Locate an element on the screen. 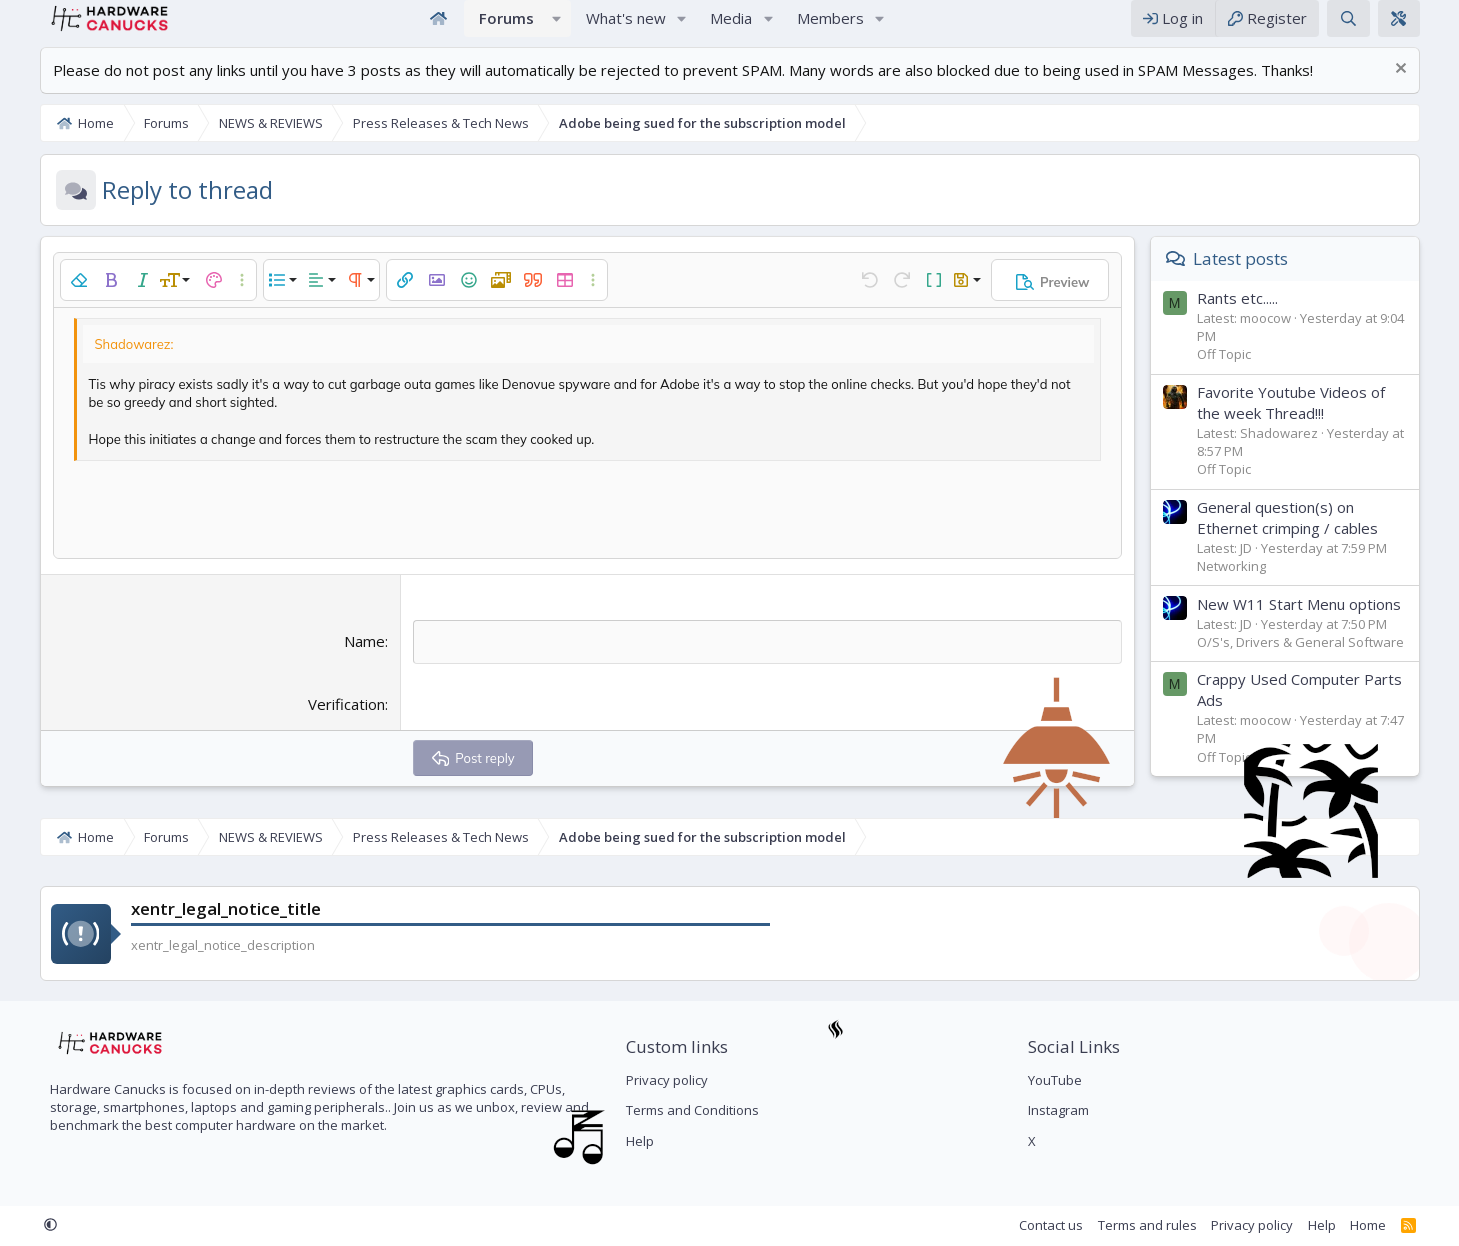 Image resolution: width=1459 pixels, height=1246 pixels. select jungle or tropical environment is located at coordinates (1311, 811).